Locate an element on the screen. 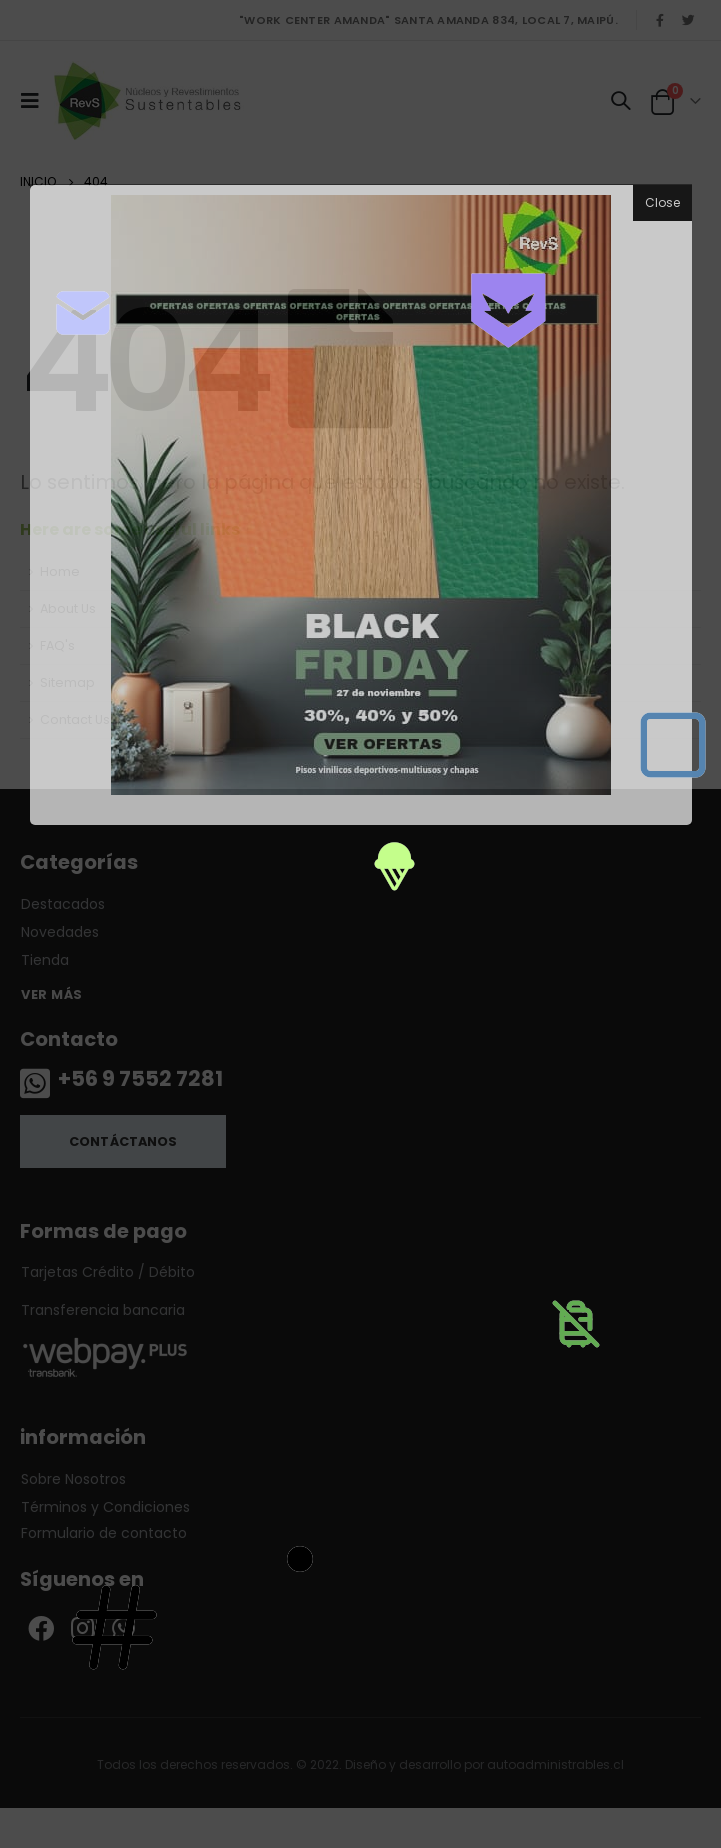 The image size is (721, 1848). unchecked checkbox or selection state is located at coordinates (673, 745).